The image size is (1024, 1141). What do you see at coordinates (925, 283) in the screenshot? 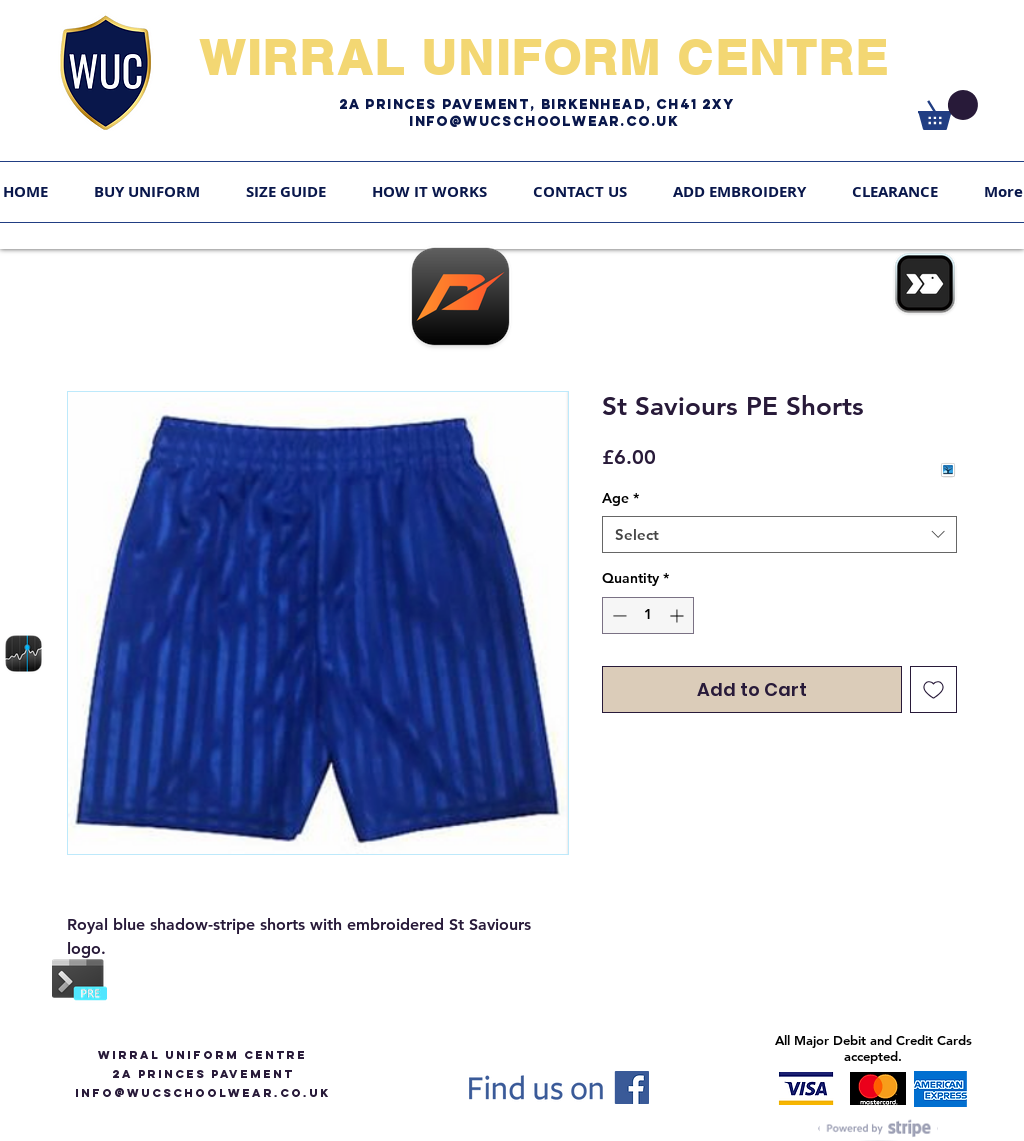
I see `open fish shell terminal application` at bounding box center [925, 283].